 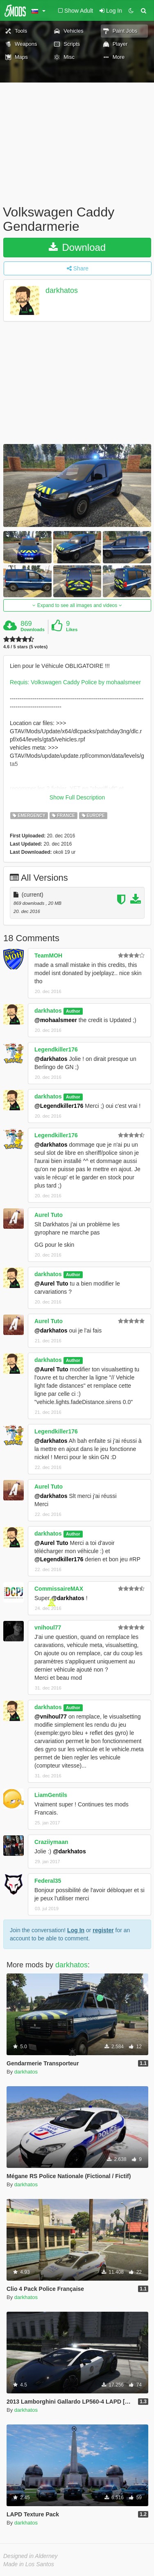 I want to click on access healthcare or medical services, so click(x=52, y=1603).